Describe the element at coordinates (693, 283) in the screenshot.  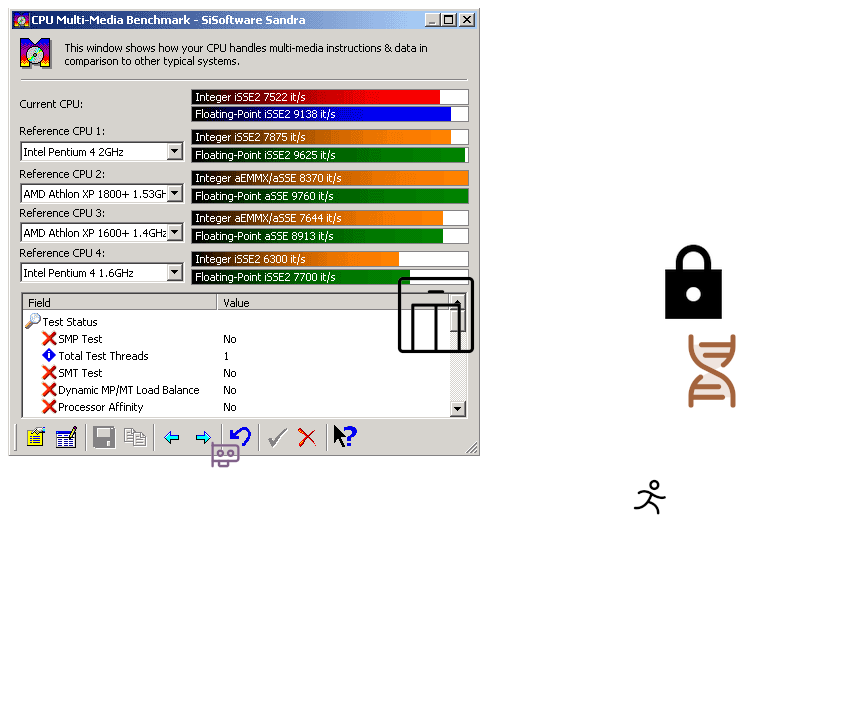
I see `indicates a secure connection` at that location.